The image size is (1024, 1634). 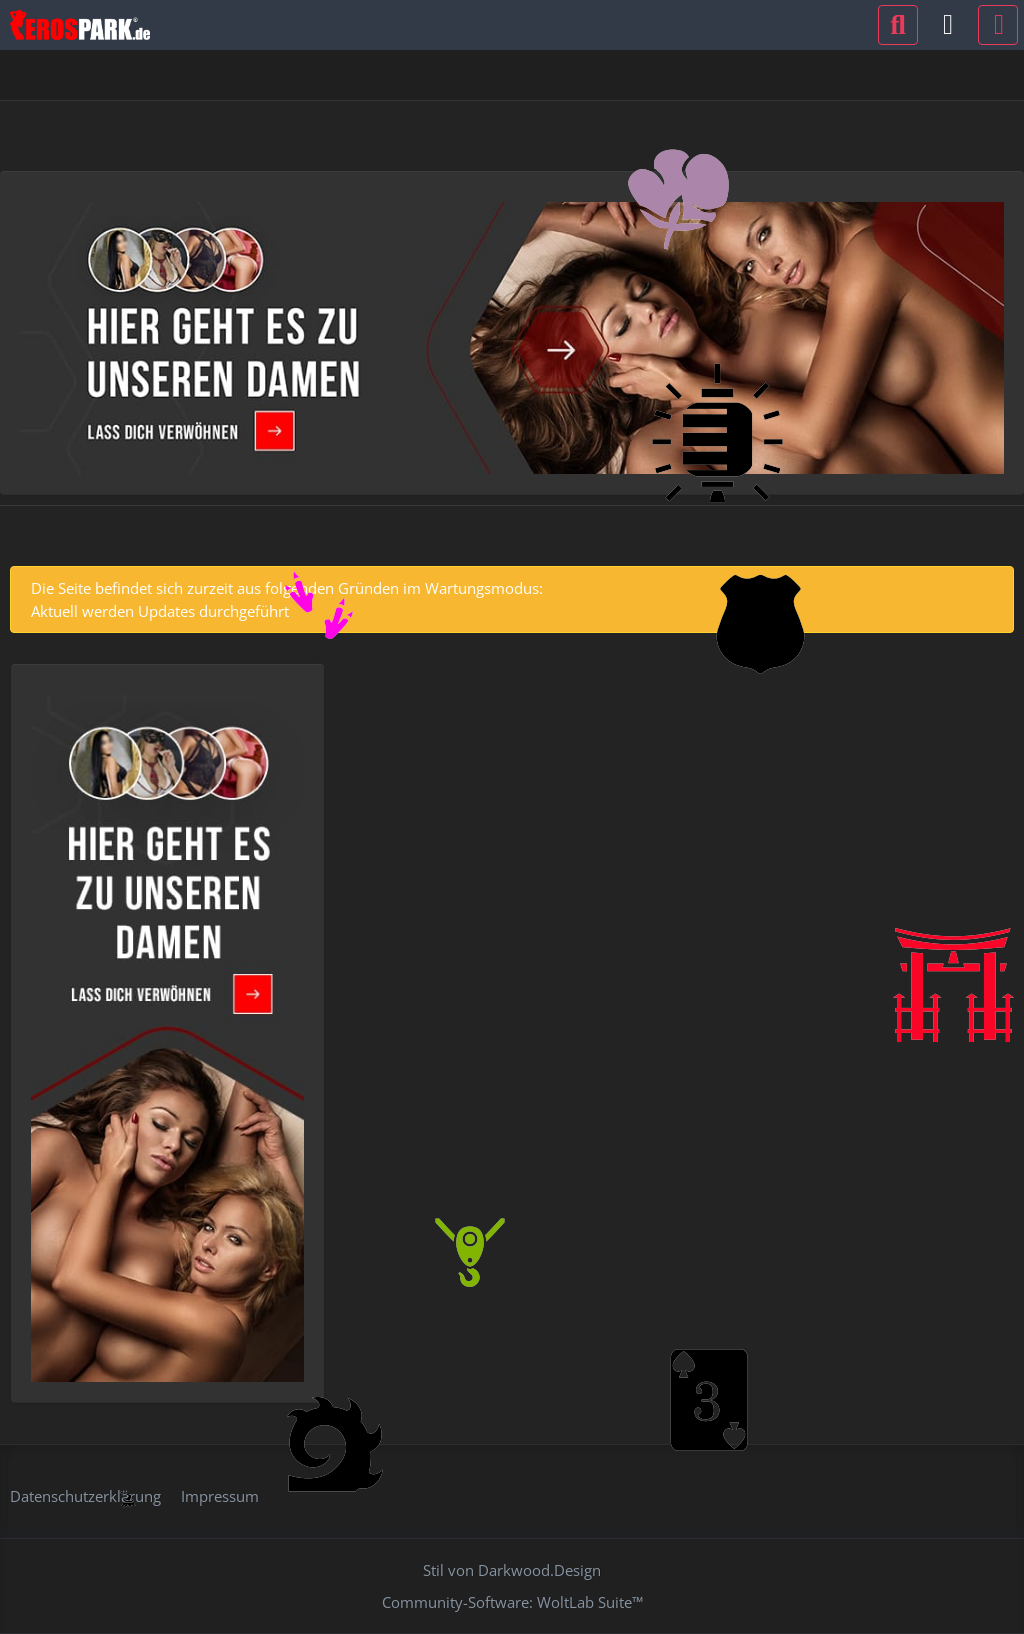 I want to click on access japanese cultural or religious content, so click(x=953, y=981).